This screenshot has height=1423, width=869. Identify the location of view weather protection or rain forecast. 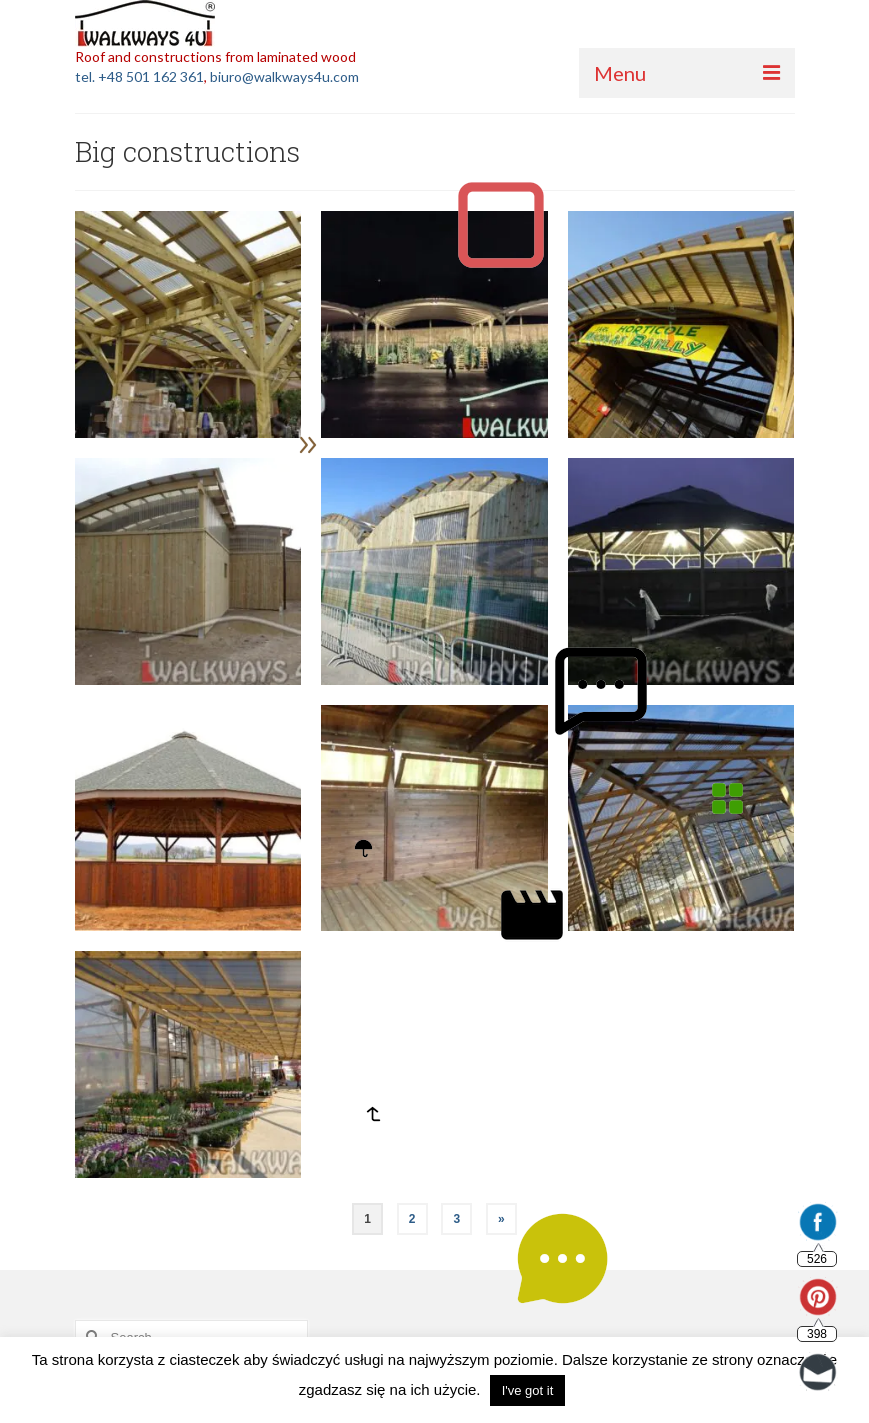
(363, 848).